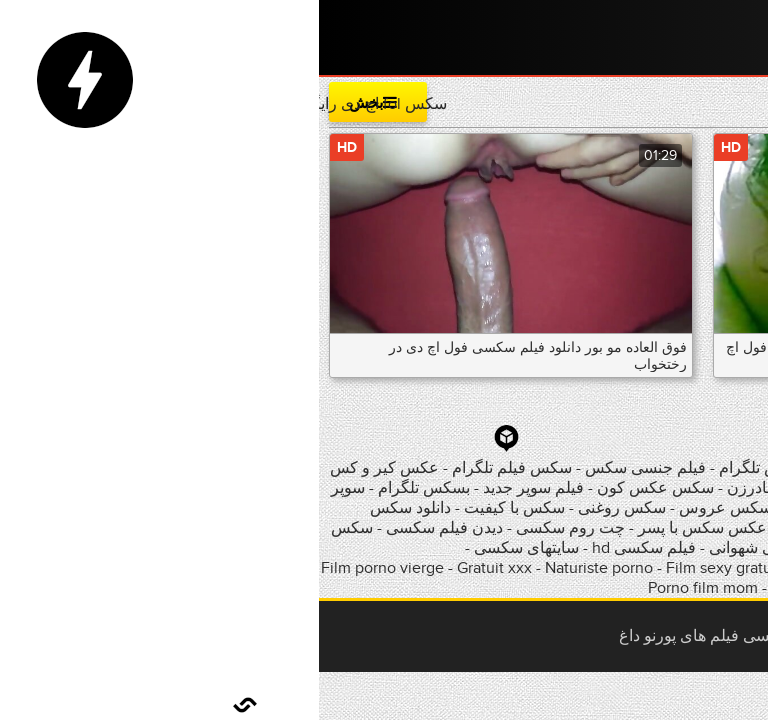 This screenshot has height=720, width=768. Describe the element at coordinates (85, 80) in the screenshot. I see `AMP (Accelerated Mobile Pages) logo` at that location.